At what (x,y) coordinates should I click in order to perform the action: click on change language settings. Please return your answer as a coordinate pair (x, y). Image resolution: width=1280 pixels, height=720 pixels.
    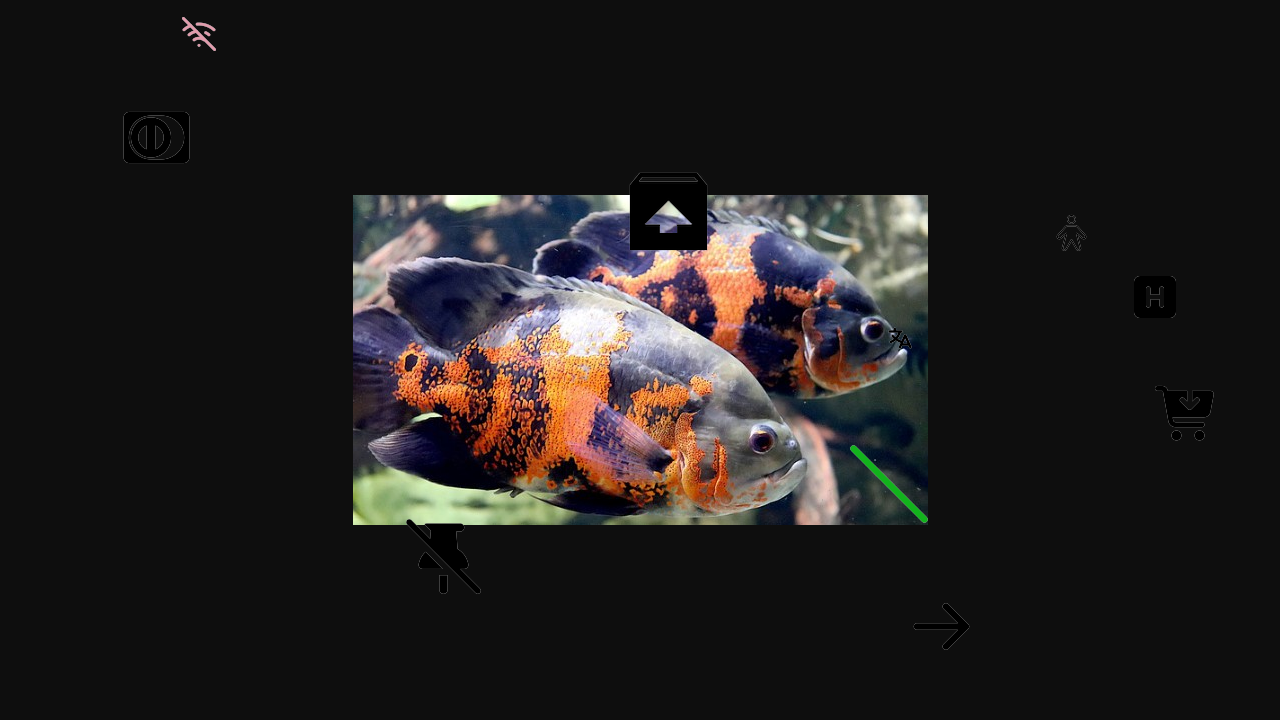
    Looking at the image, I should click on (900, 338).